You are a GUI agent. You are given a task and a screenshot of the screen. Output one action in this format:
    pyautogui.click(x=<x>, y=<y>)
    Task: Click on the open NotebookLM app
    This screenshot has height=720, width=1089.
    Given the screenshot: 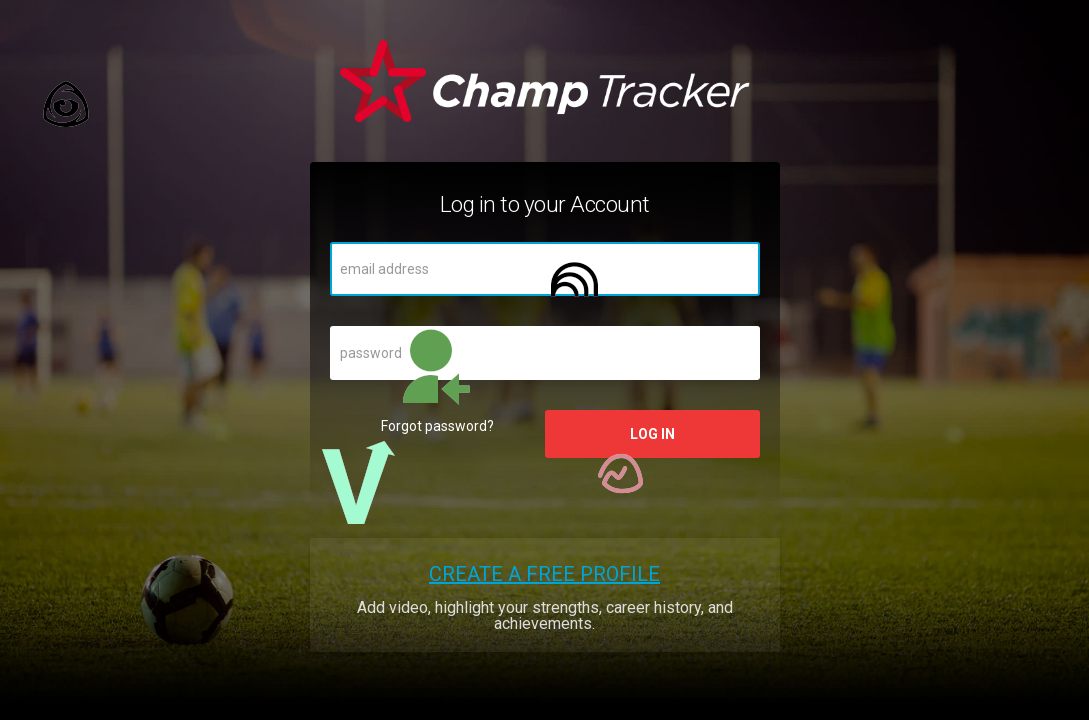 What is the action you would take?
    pyautogui.click(x=574, y=279)
    